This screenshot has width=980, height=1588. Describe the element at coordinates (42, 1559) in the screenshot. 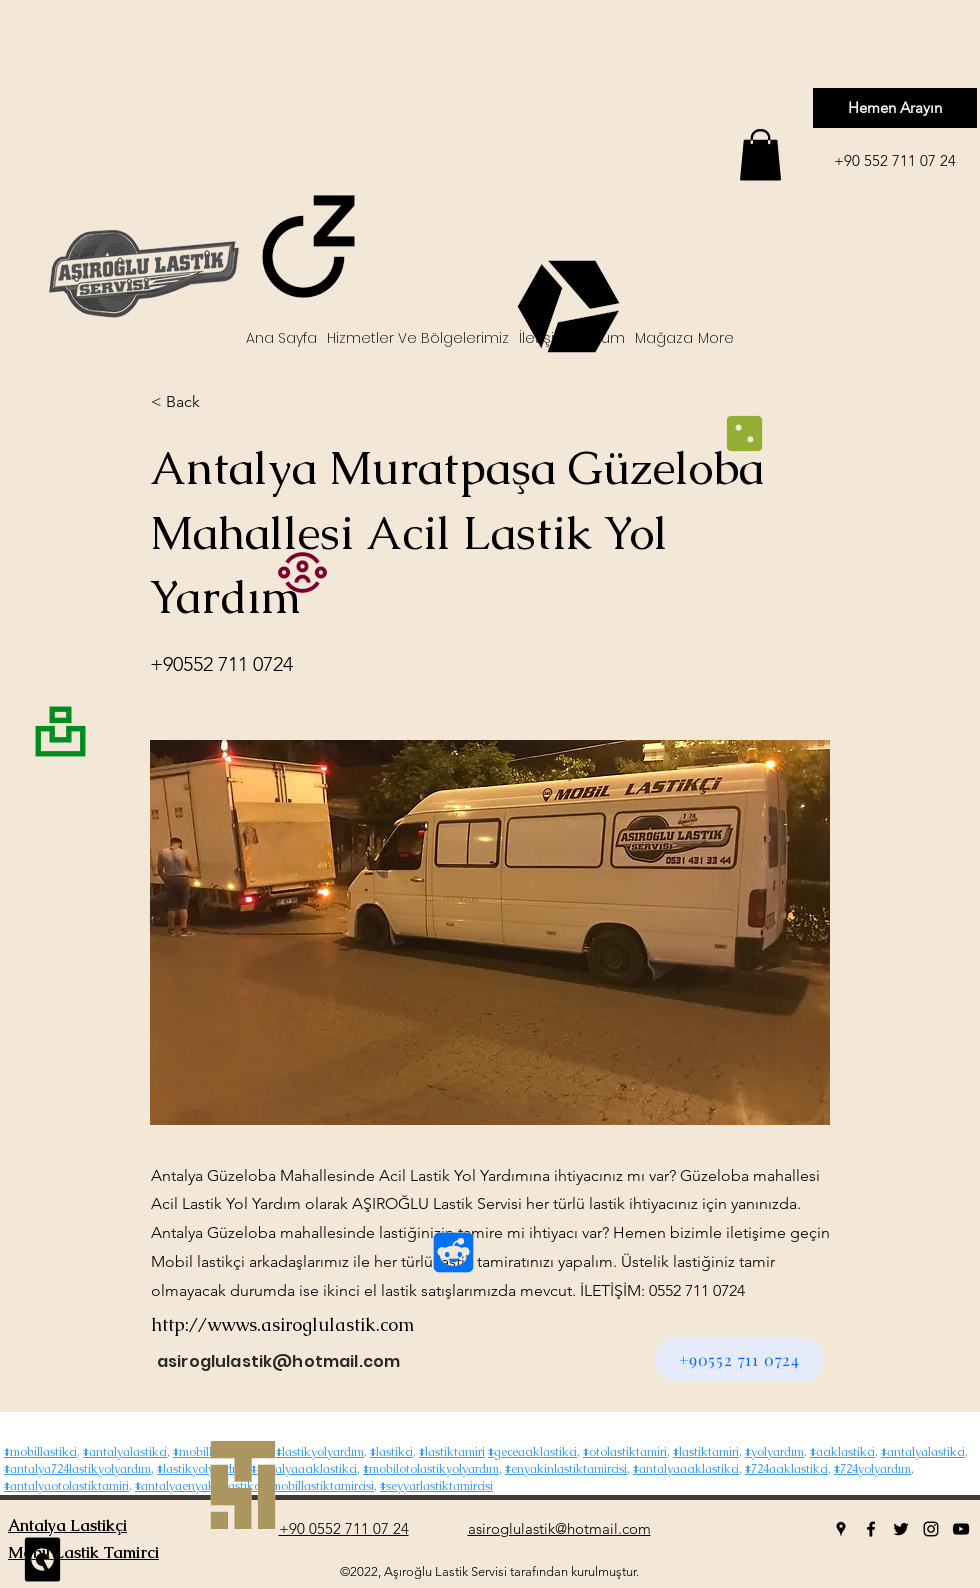

I see `restore device from backup` at that location.